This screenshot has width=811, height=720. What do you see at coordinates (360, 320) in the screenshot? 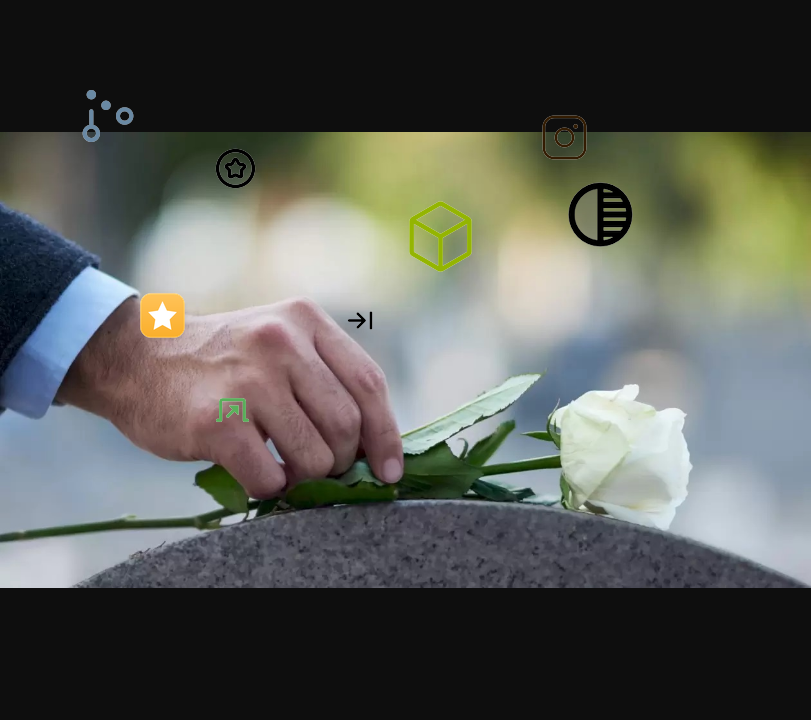
I see `move to next tab` at bounding box center [360, 320].